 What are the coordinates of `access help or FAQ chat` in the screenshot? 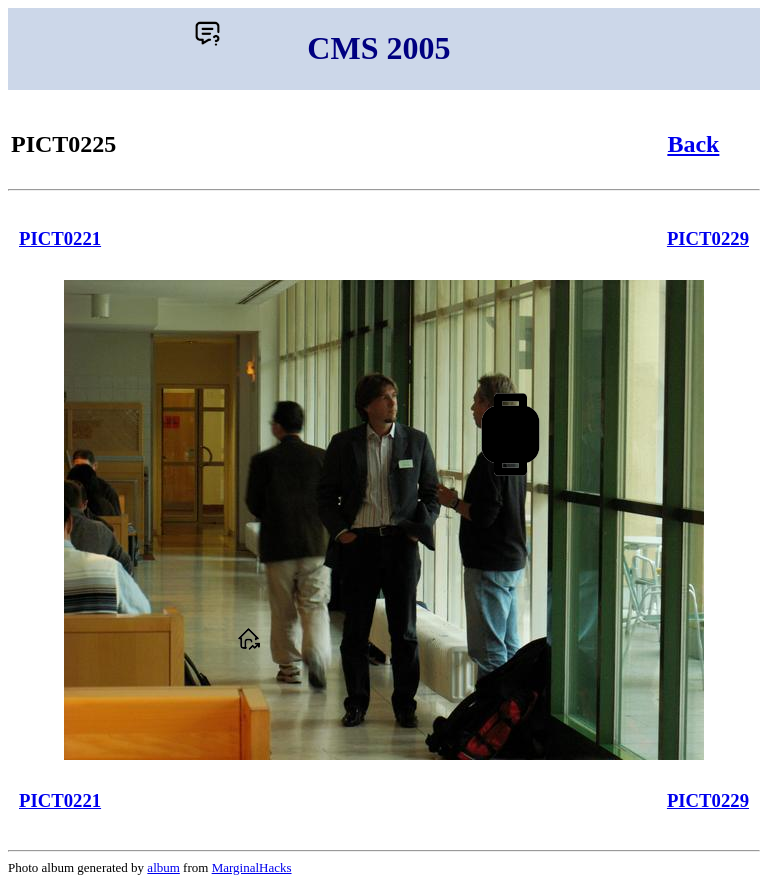 It's located at (207, 32).